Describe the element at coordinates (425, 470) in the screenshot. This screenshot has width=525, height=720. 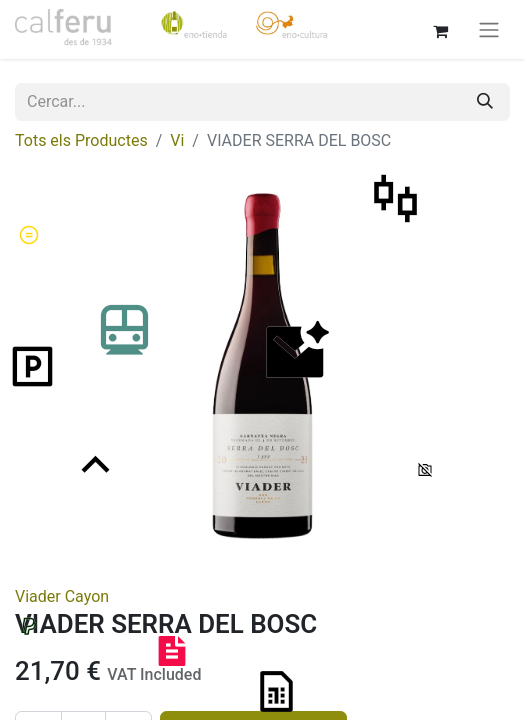
I see `camera is disabled or turned off` at that location.